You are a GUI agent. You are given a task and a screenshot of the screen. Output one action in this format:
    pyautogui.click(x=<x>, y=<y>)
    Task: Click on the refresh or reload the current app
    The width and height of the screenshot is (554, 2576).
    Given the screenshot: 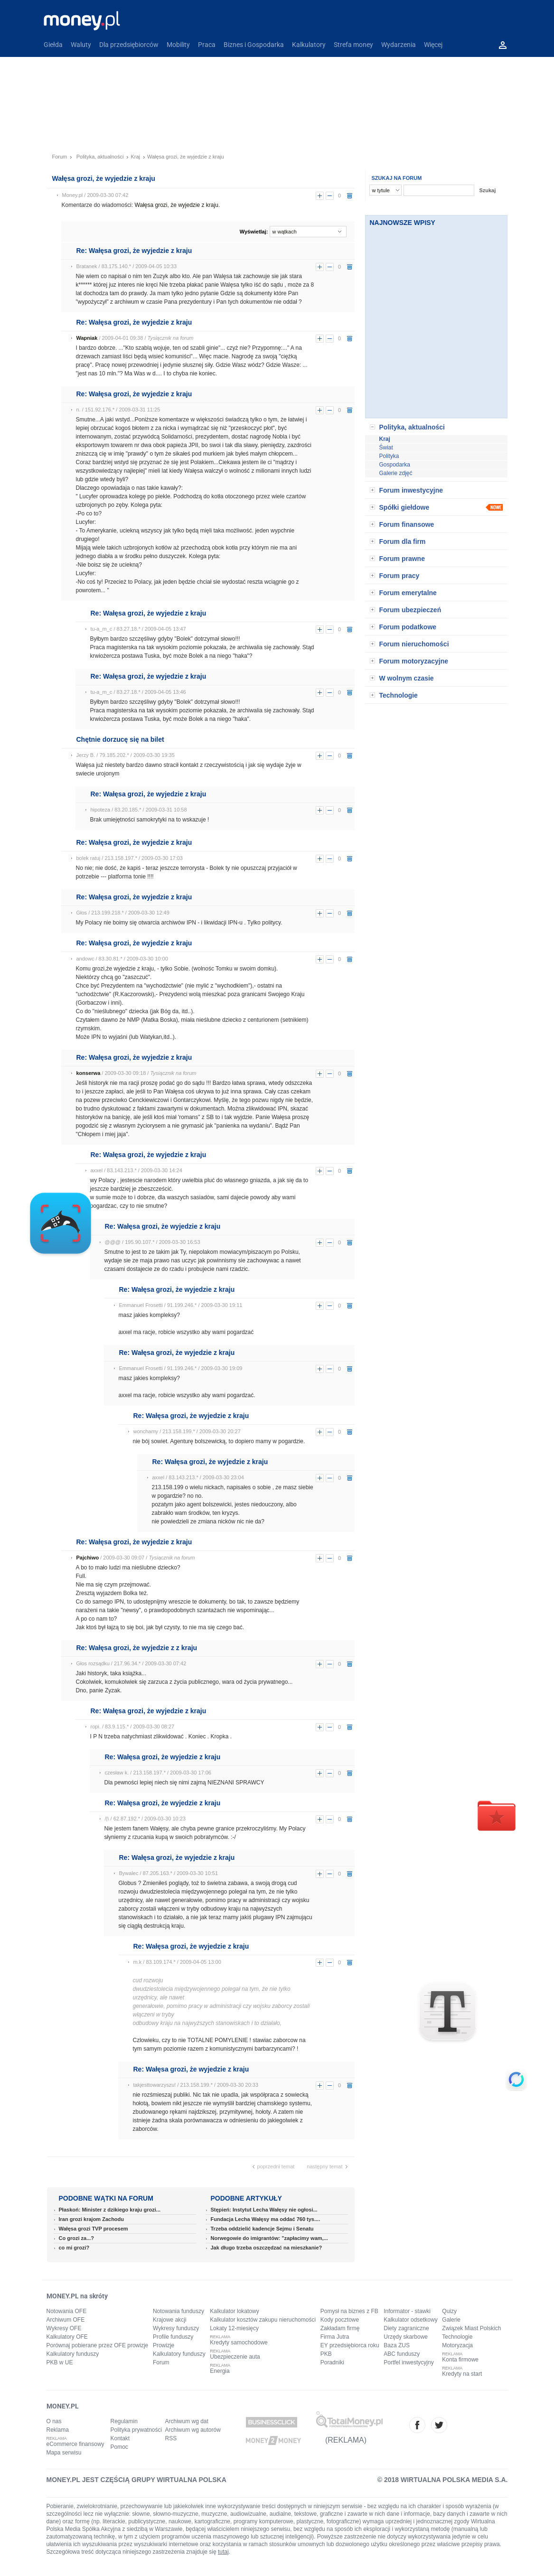 What is the action you would take?
    pyautogui.click(x=516, y=2079)
    